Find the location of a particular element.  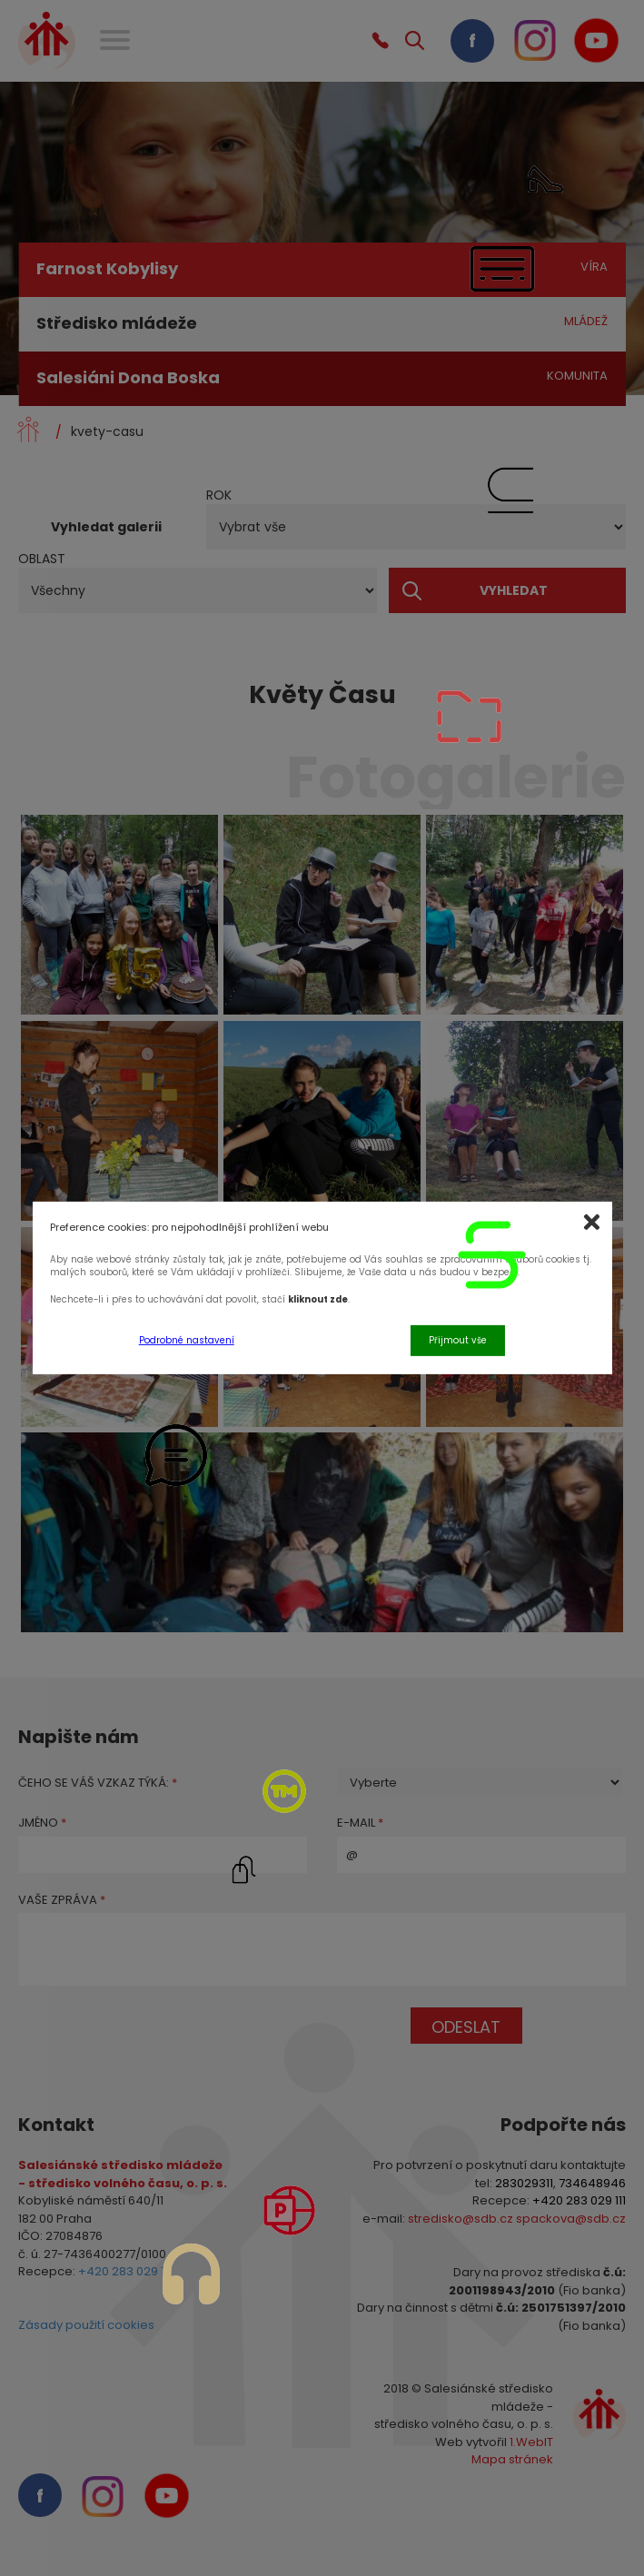

indicates trademarked content or branding is located at coordinates (284, 1791).